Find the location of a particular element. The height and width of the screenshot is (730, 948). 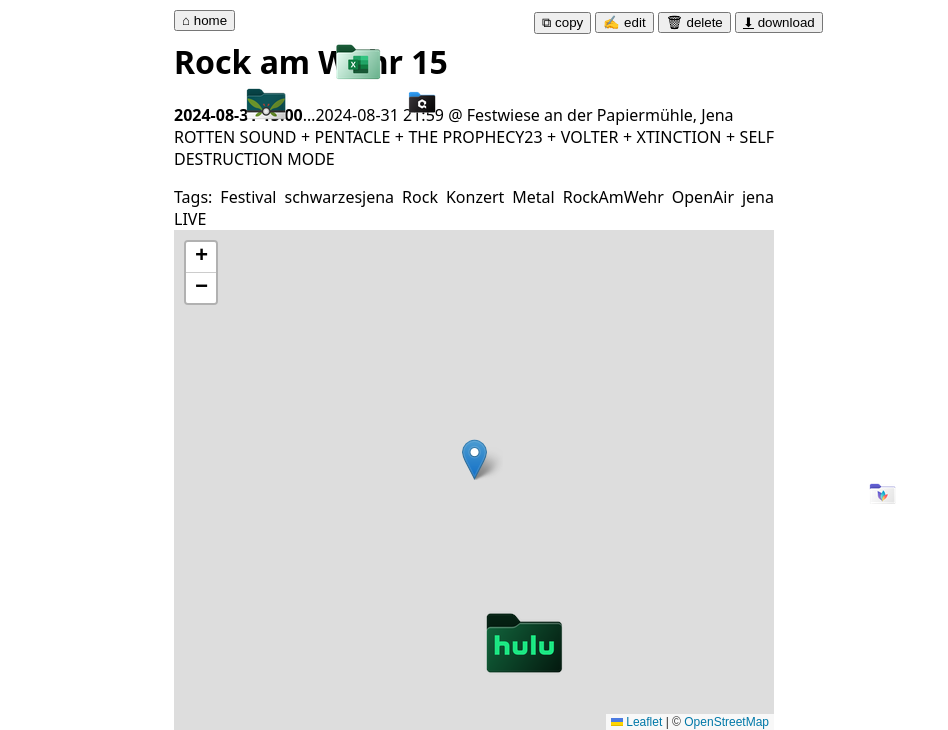

open quixel assets folder is located at coordinates (422, 103).